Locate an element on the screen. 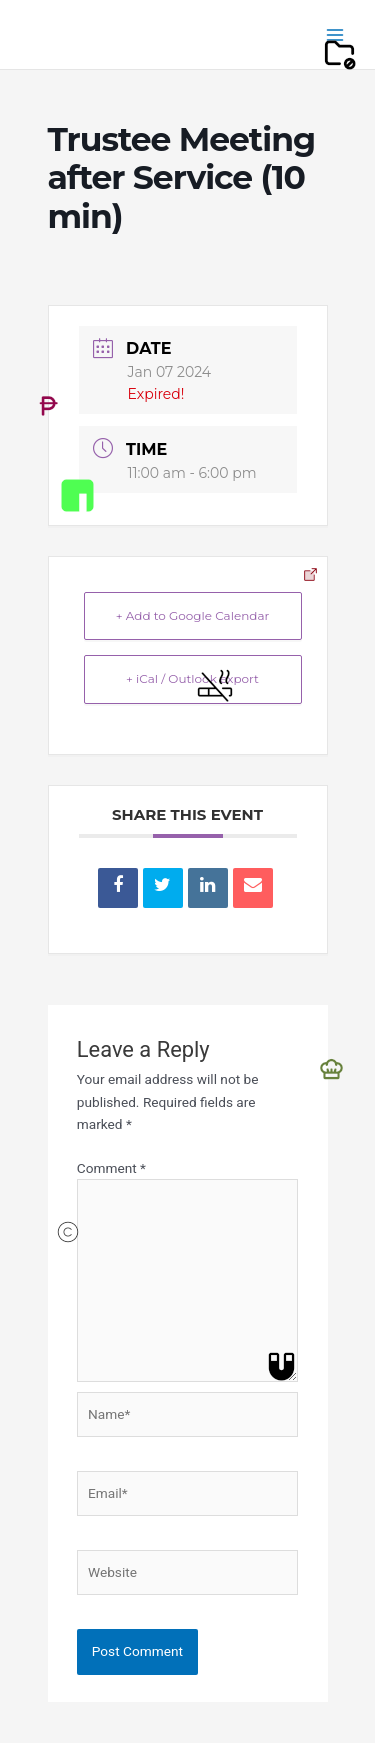 The image size is (375, 1743). access cooking or recipe features is located at coordinates (331, 1069).